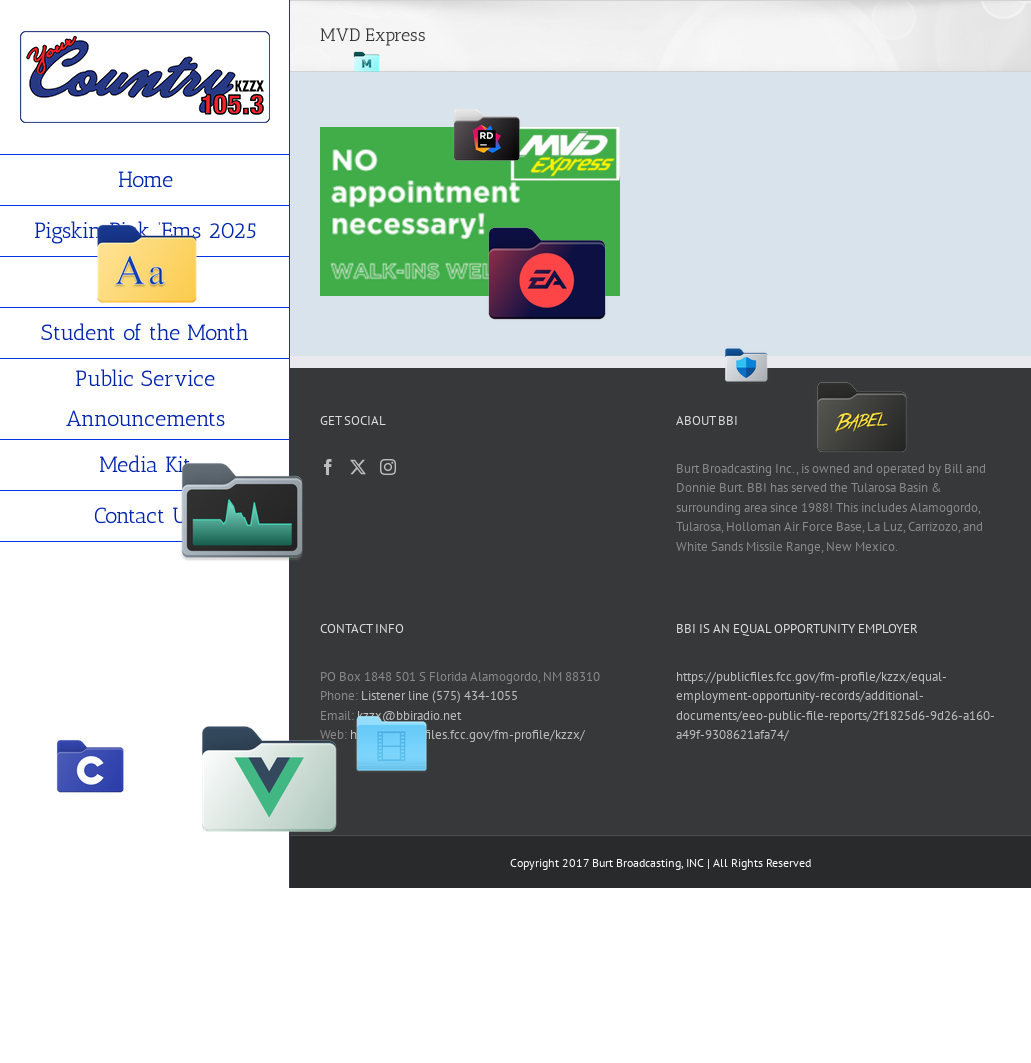 Image resolution: width=1031 pixels, height=1063 pixels. Describe the element at coordinates (546, 276) in the screenshot. I see `folder for EA (Electronic Arts) games or applications` at that location.